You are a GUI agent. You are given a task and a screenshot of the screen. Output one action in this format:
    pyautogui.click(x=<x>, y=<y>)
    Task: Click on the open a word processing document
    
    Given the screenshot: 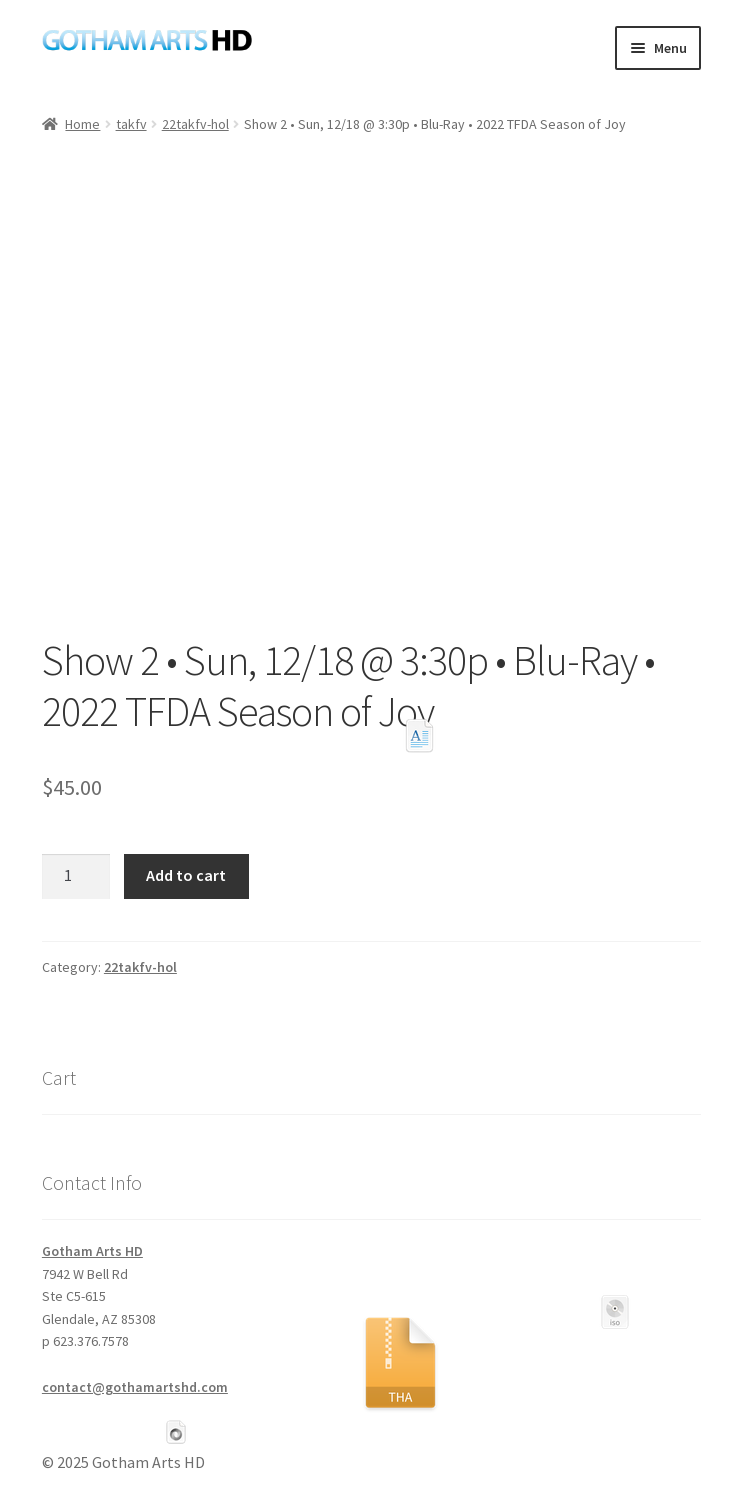 What is the action you would take?
    pyautogui.click(x=419, y=735)
    